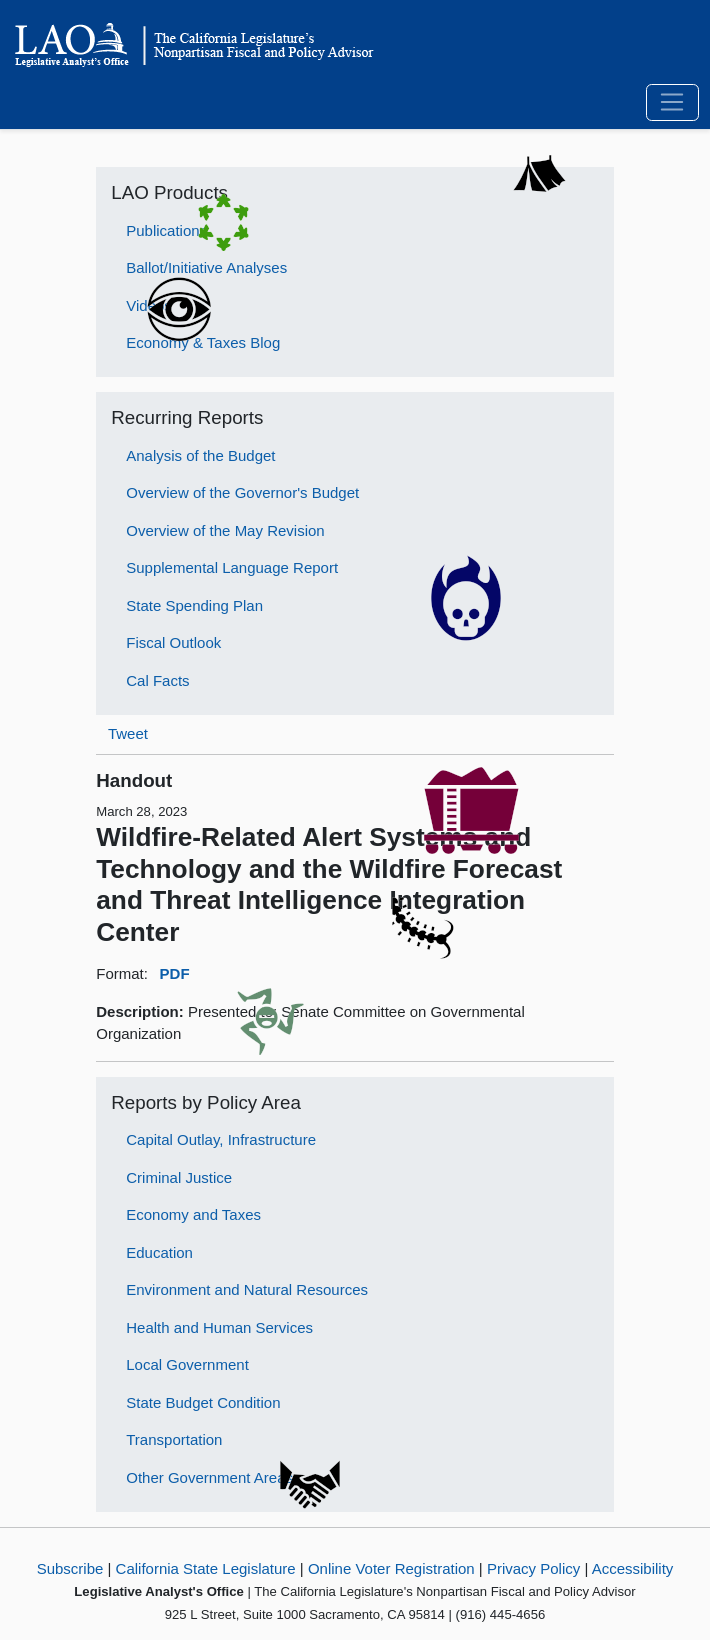 The width and height of the screenshot is (710, 1640). Describe the element at coordinates (471, 806) in the screenshot. I see `indicates coal or mining resources in inventory` at that location.